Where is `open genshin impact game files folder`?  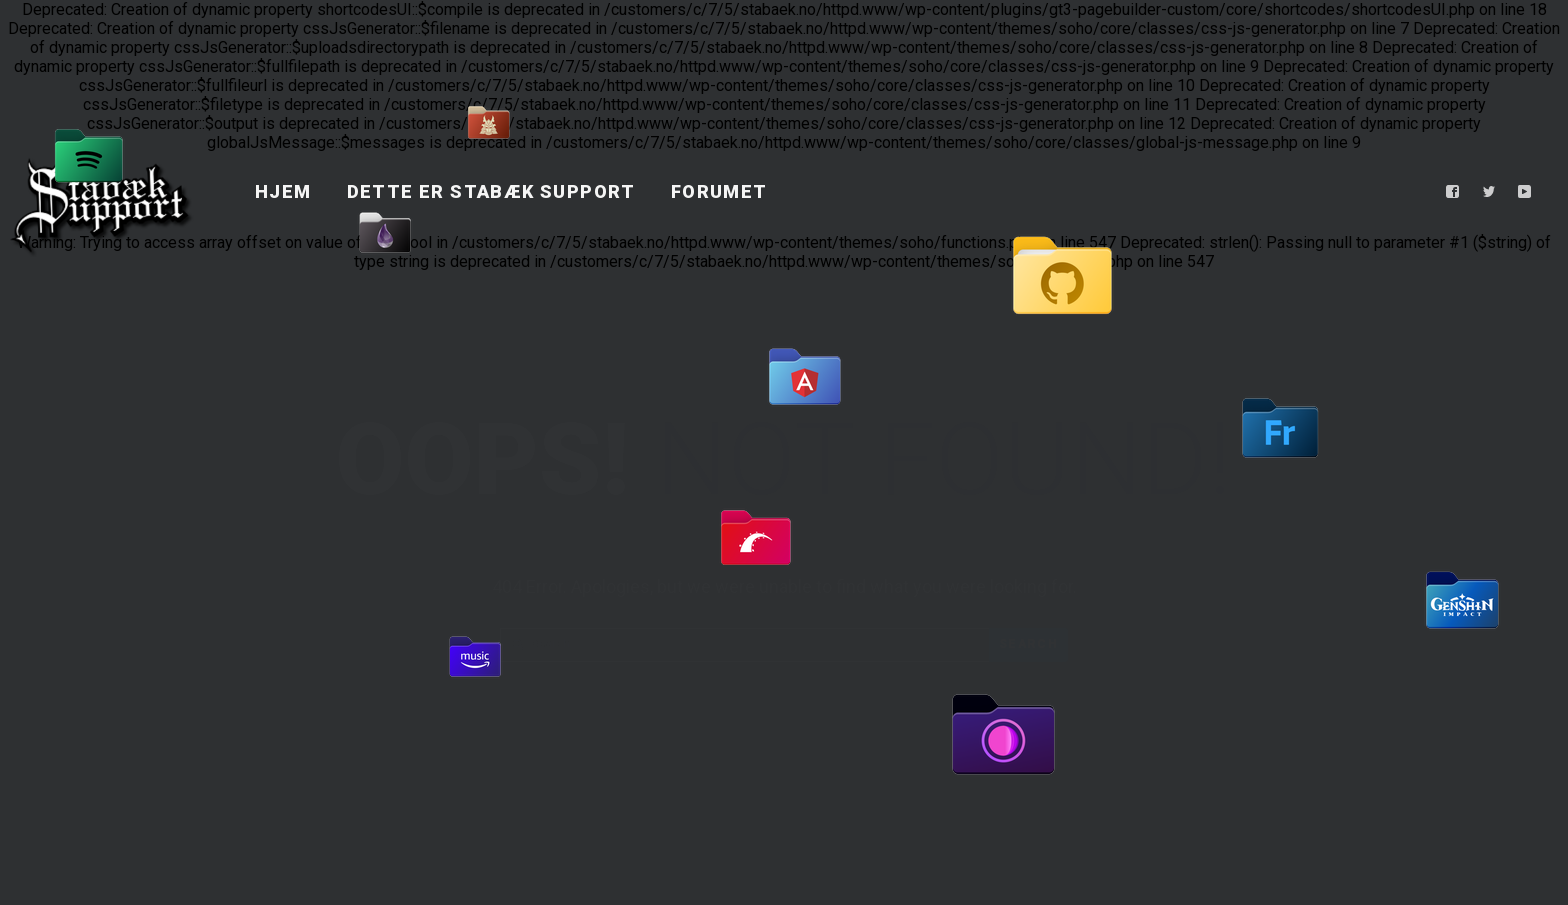 open genshin impact game files folder is located at coordinates (1462, 602).